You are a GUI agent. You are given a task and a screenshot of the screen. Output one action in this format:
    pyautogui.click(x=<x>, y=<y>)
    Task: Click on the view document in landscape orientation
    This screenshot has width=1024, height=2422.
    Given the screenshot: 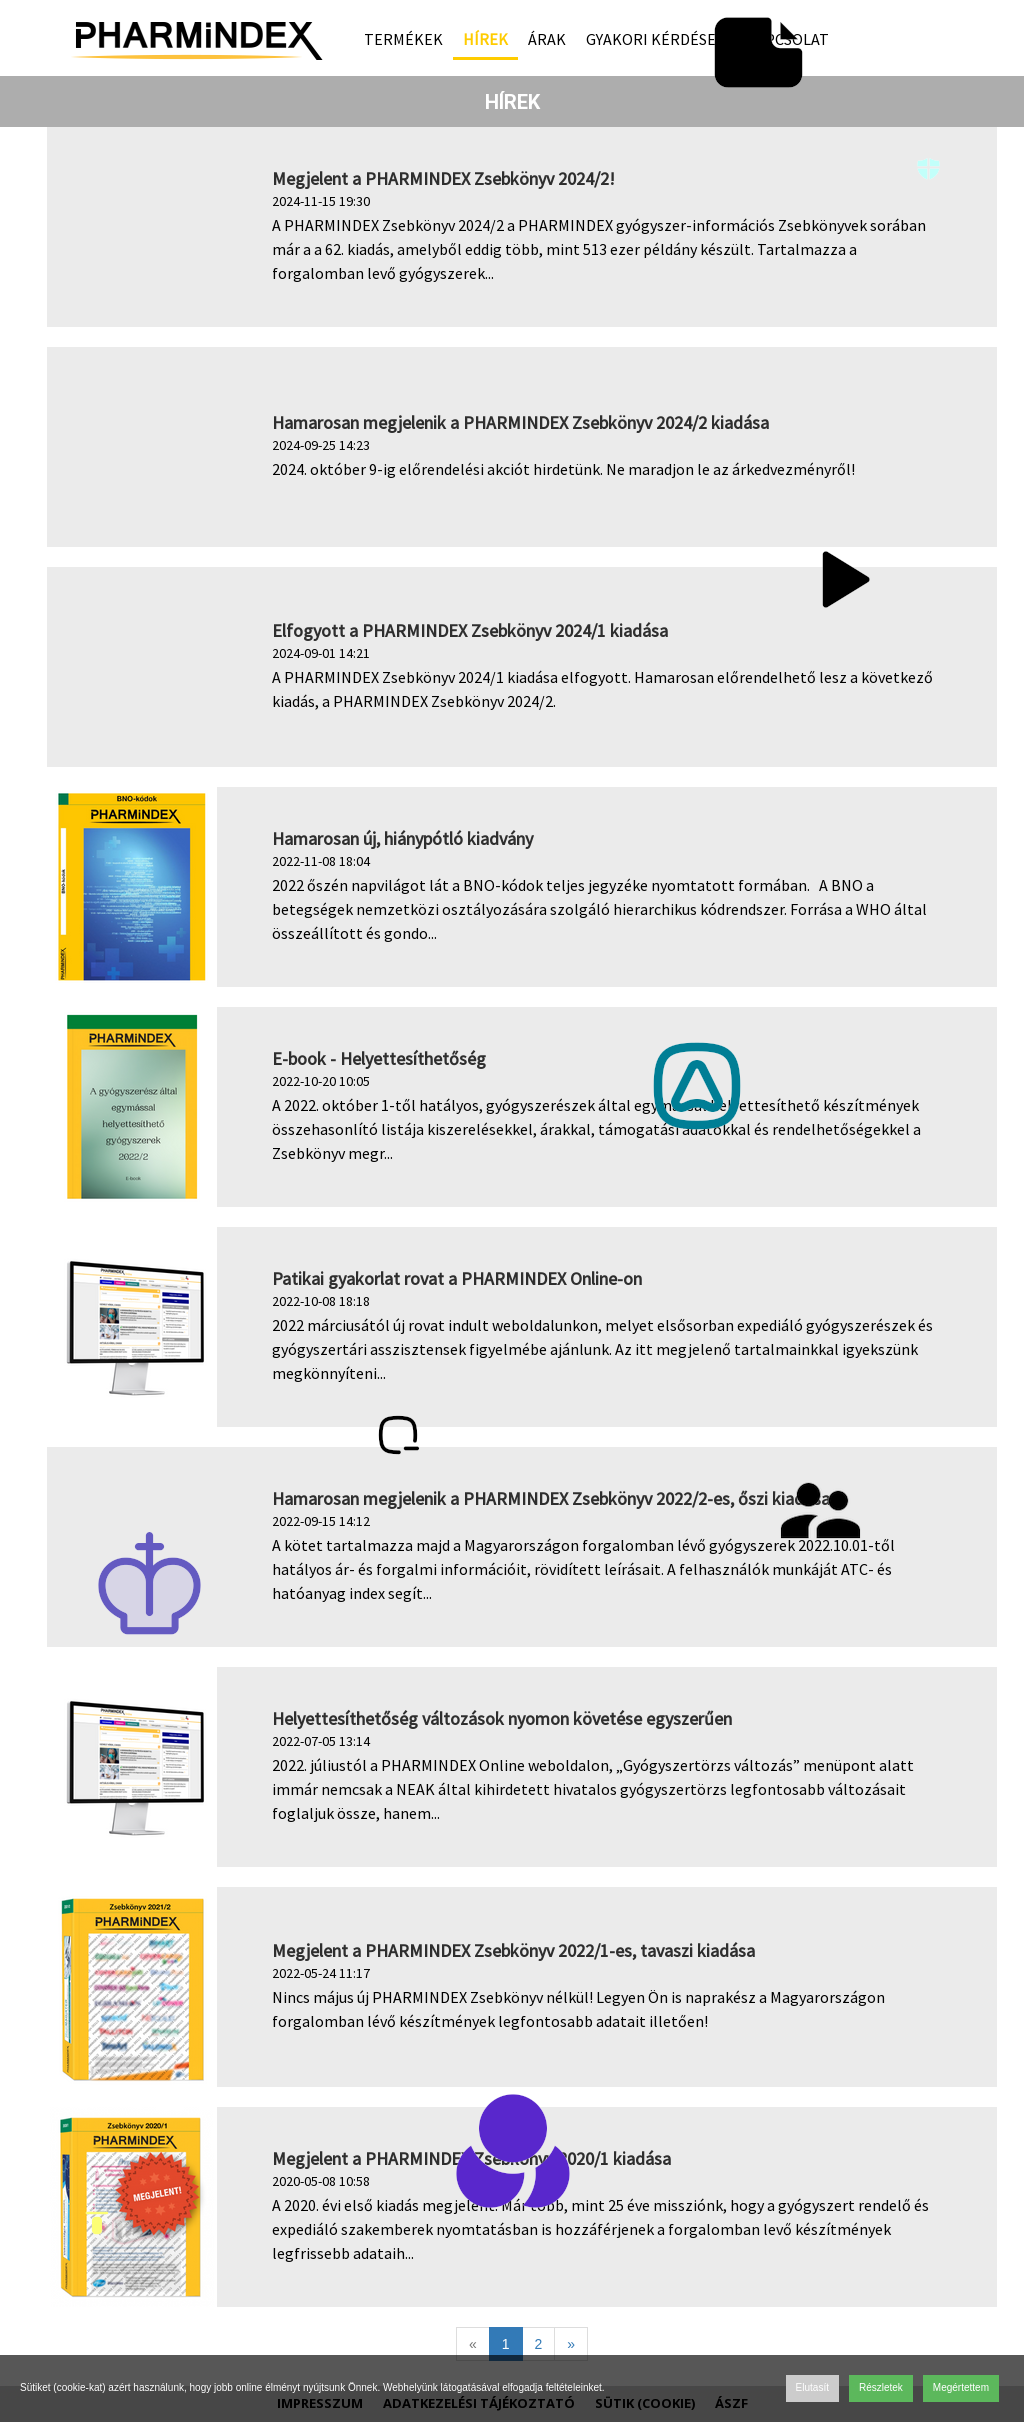 What is the action you would take?
    pyautogui.click(x=758, y=52)
    